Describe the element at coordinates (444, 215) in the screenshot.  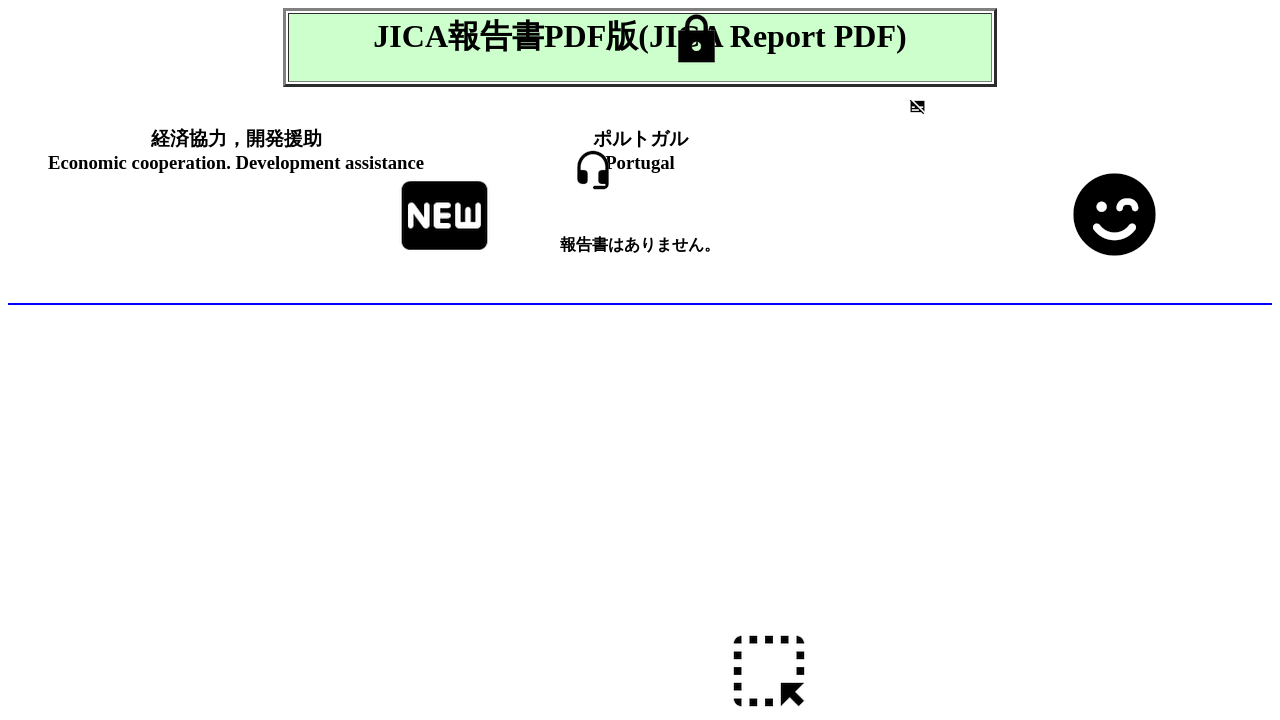
I see `indicates new content or recently added items` at that location.